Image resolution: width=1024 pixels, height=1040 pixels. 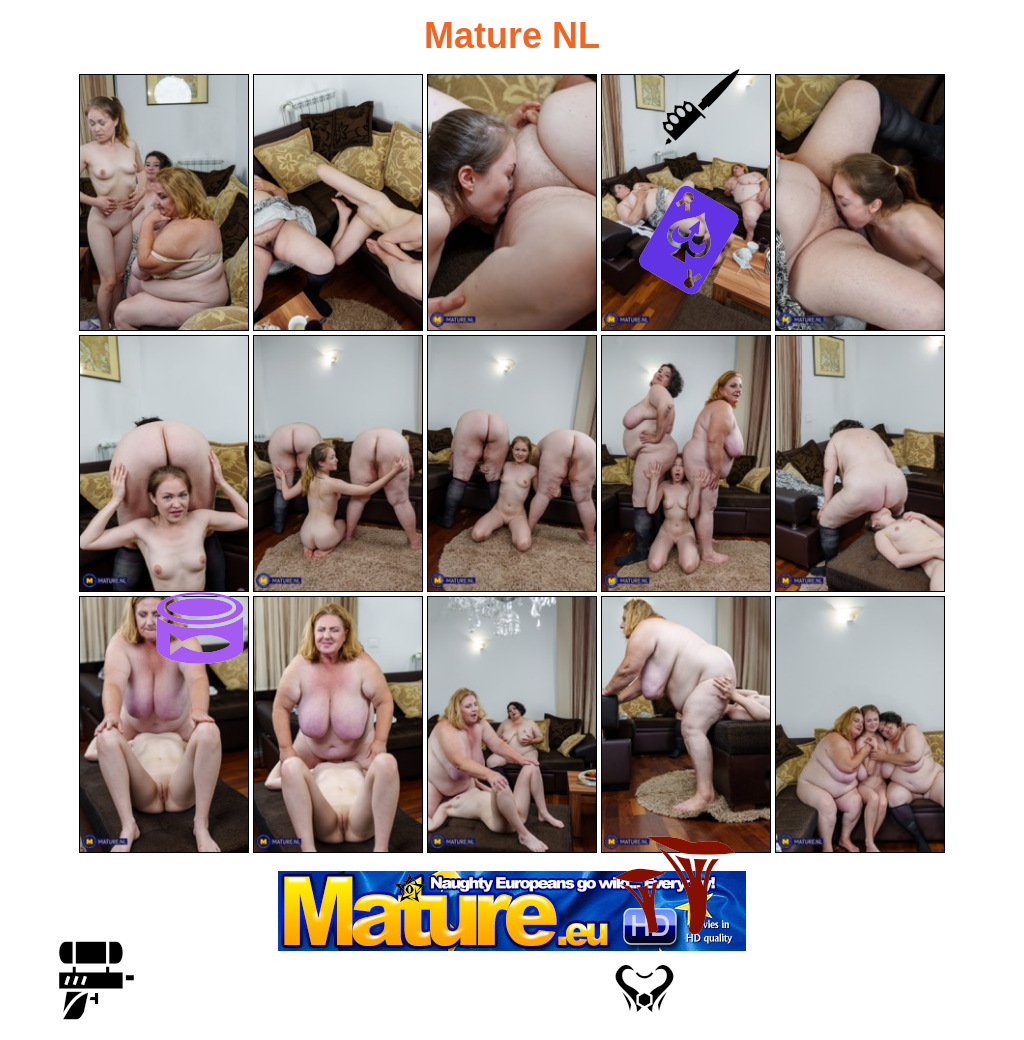 I want to click on ace of spades playing card, so click(x=688, y=239).